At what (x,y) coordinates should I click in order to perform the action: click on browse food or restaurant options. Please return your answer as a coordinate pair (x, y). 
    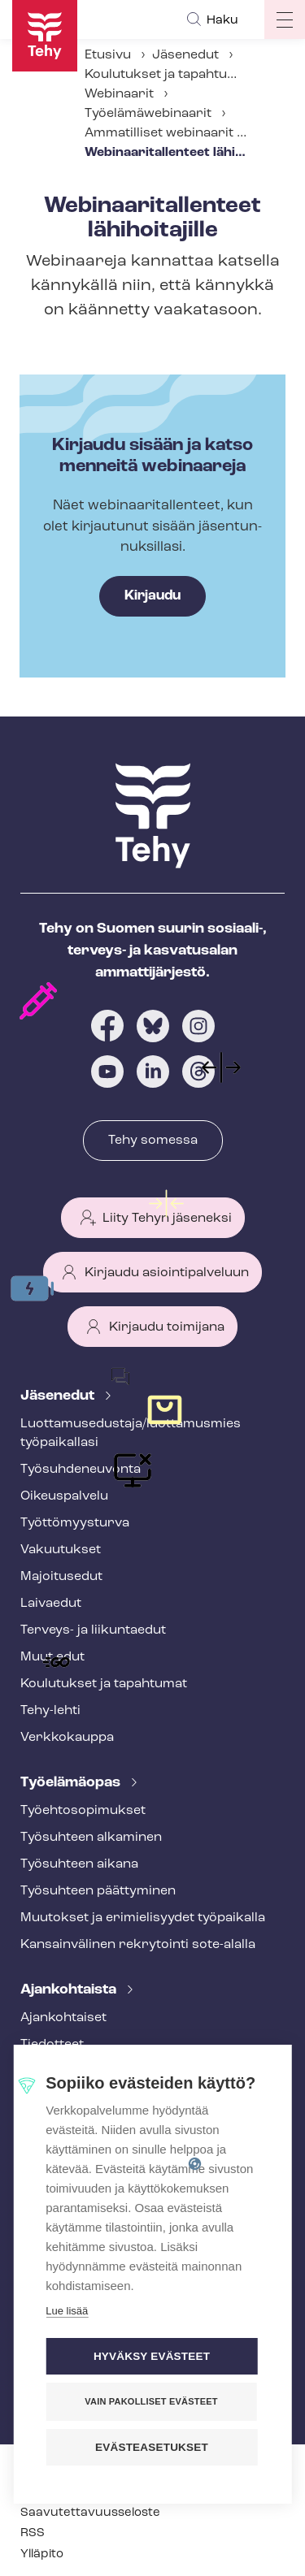
    Looking at the image, I should click on (27, 2085).